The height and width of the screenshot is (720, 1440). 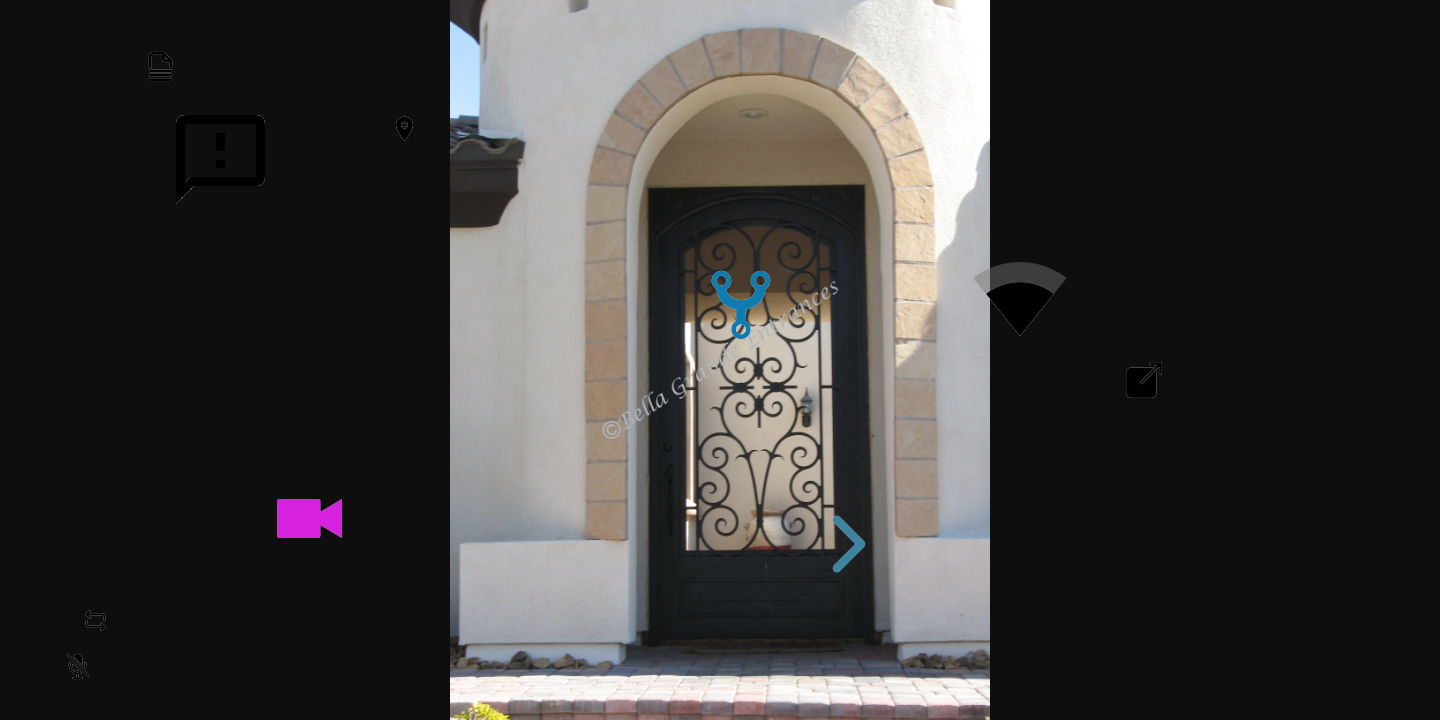 I want to click on view stacked documents or file collection, so click(x=160, y=66).